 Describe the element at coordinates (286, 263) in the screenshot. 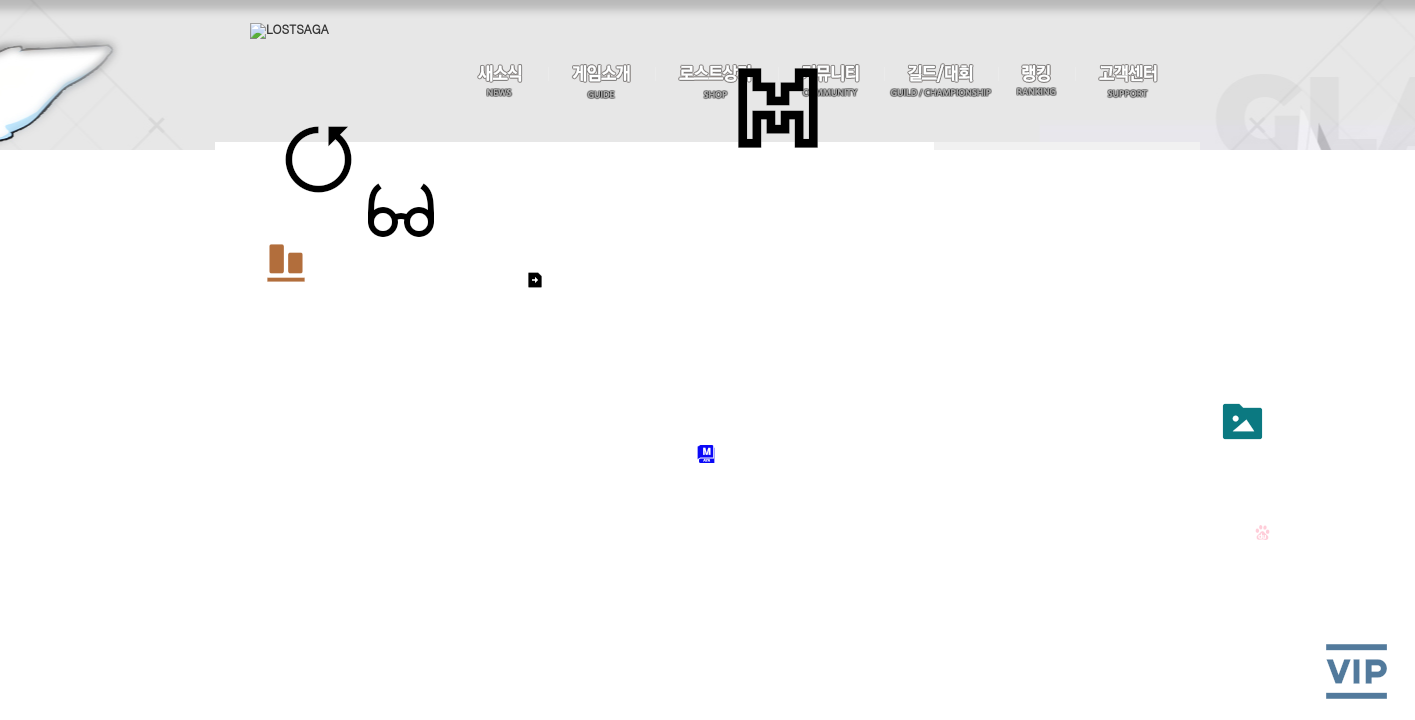

I see `align items to the bottom edge` at that location.